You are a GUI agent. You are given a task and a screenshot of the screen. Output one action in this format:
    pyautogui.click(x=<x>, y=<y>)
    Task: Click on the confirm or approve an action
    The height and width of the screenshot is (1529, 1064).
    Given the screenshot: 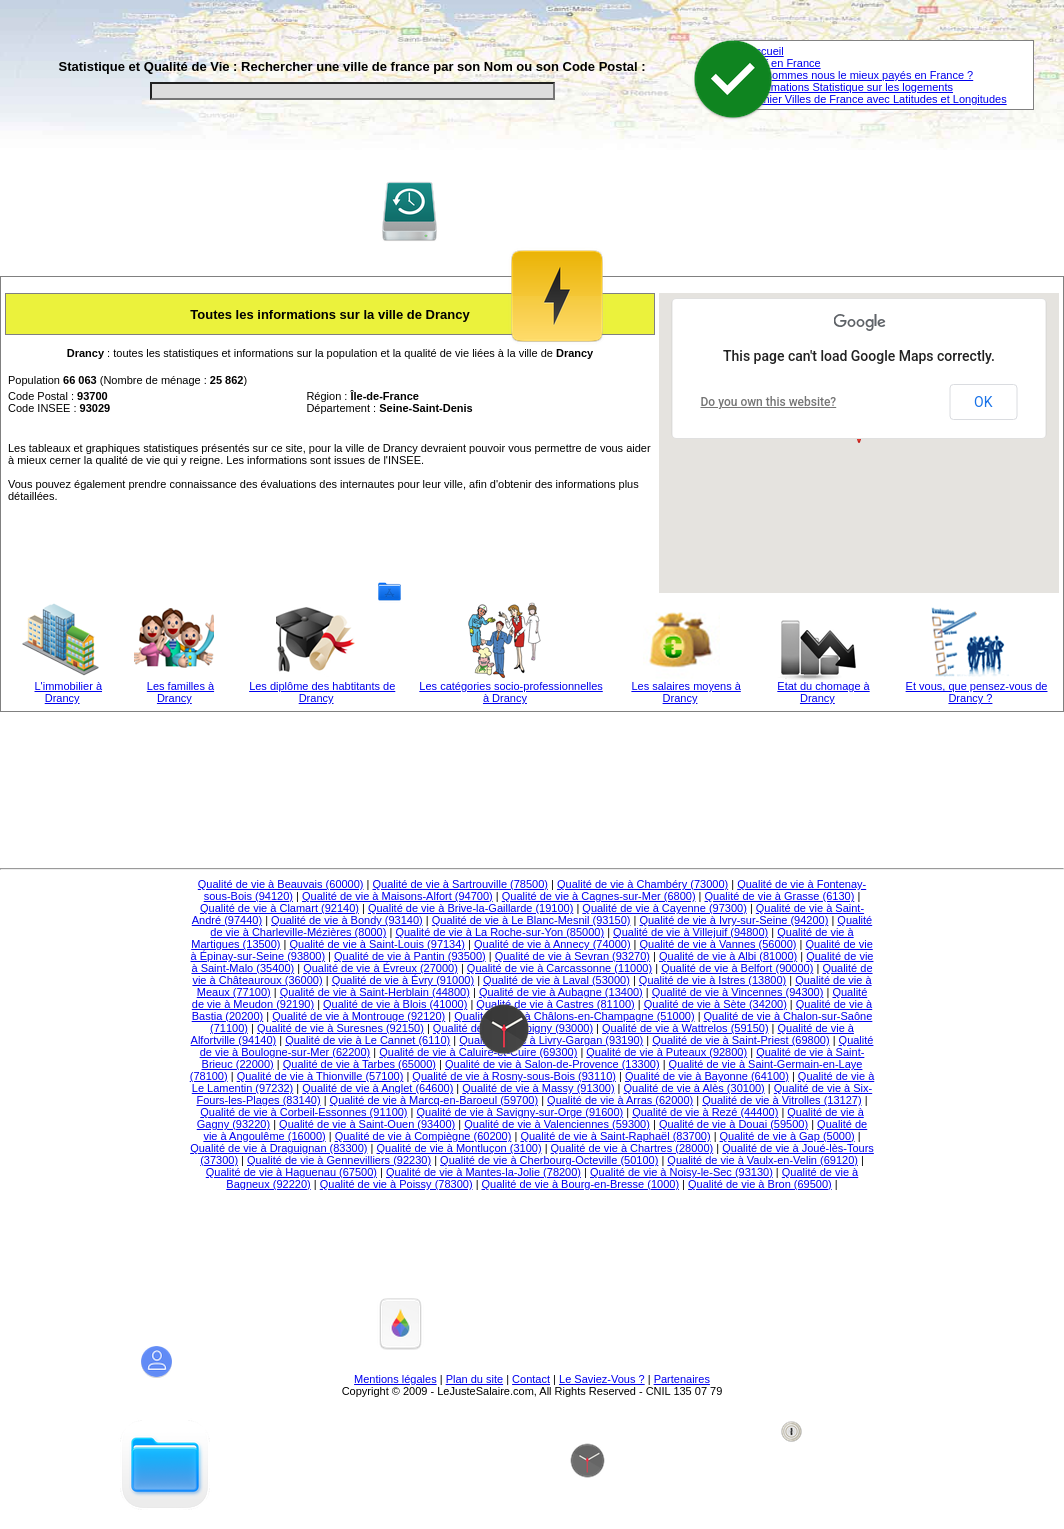 What is the action you would take?
    pyautogui.click(x=733, y=79)
    